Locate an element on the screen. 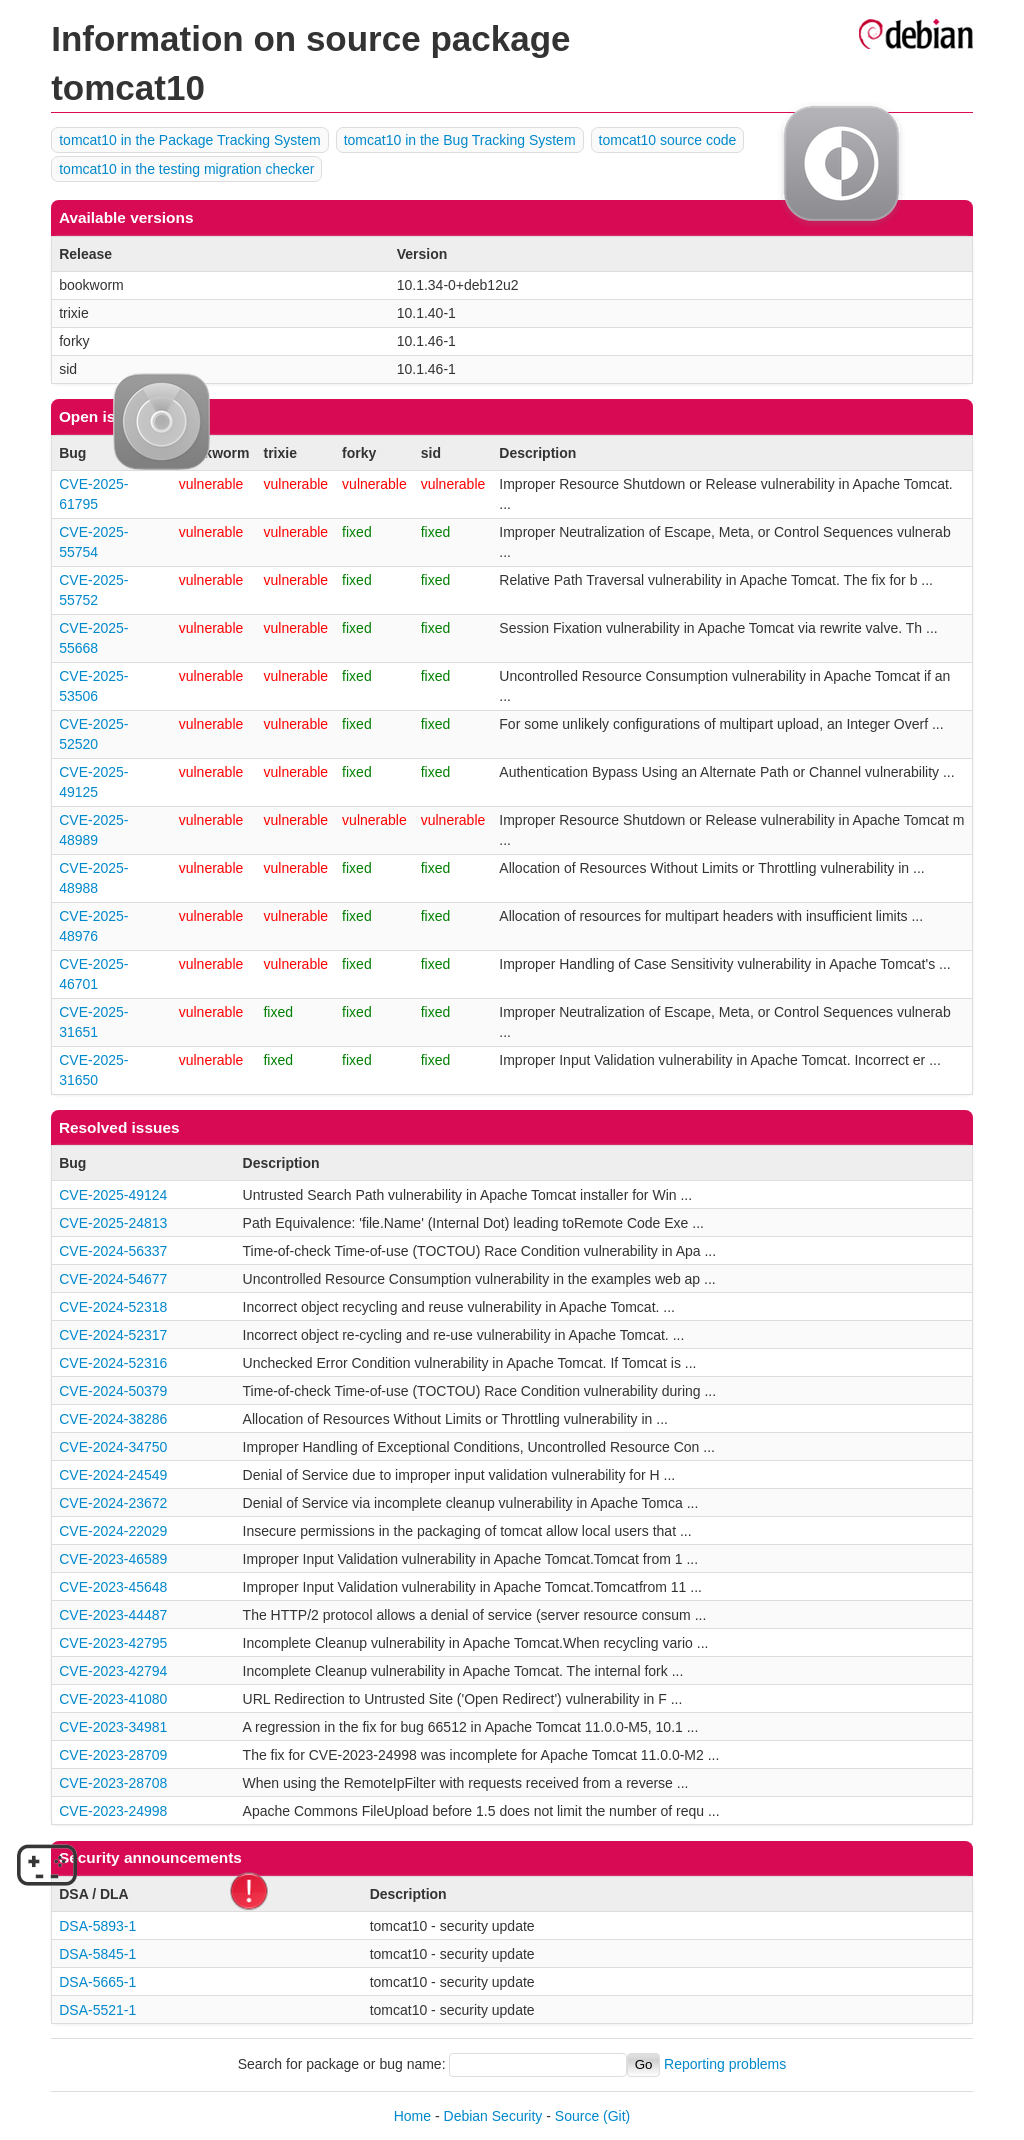  connect a game controller is located at coordinates (47, 1867).